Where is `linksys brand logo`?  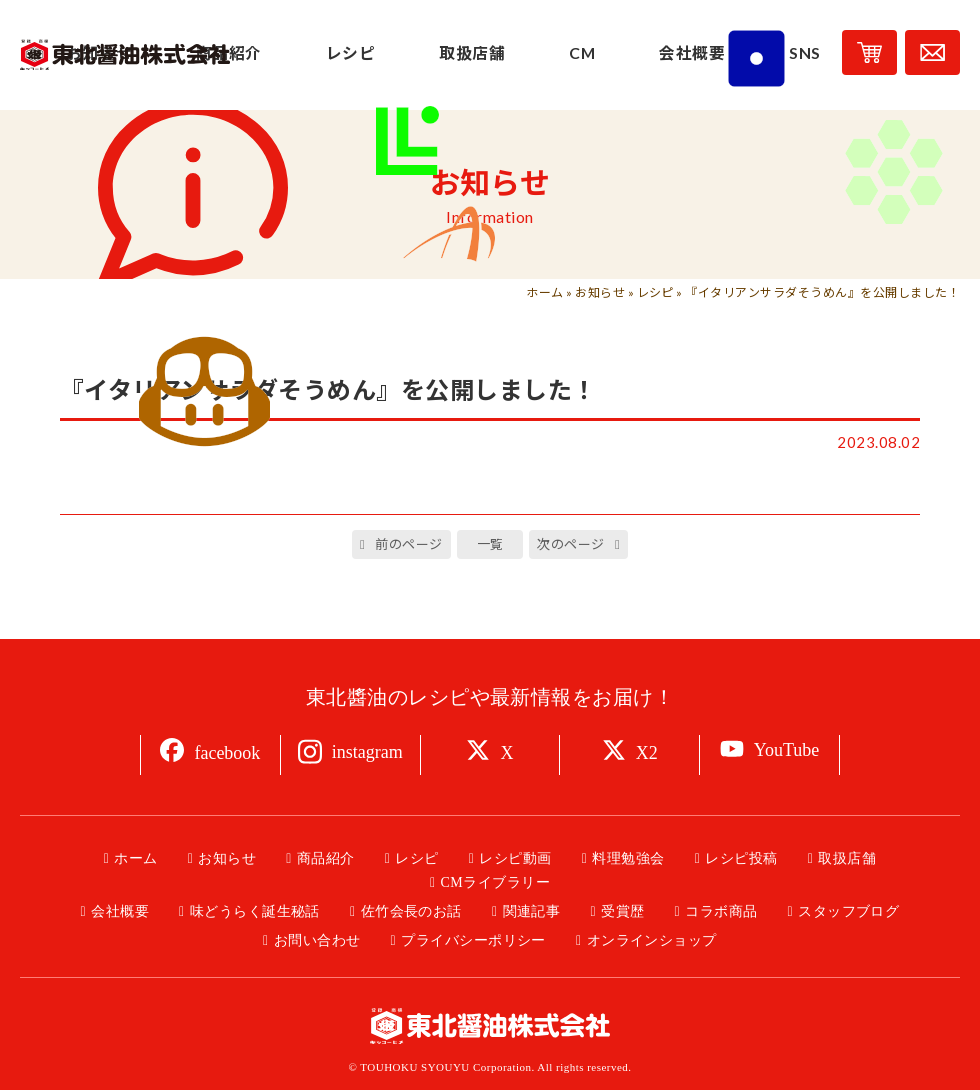 linksys brand logo is located at coordinates (407, 140).